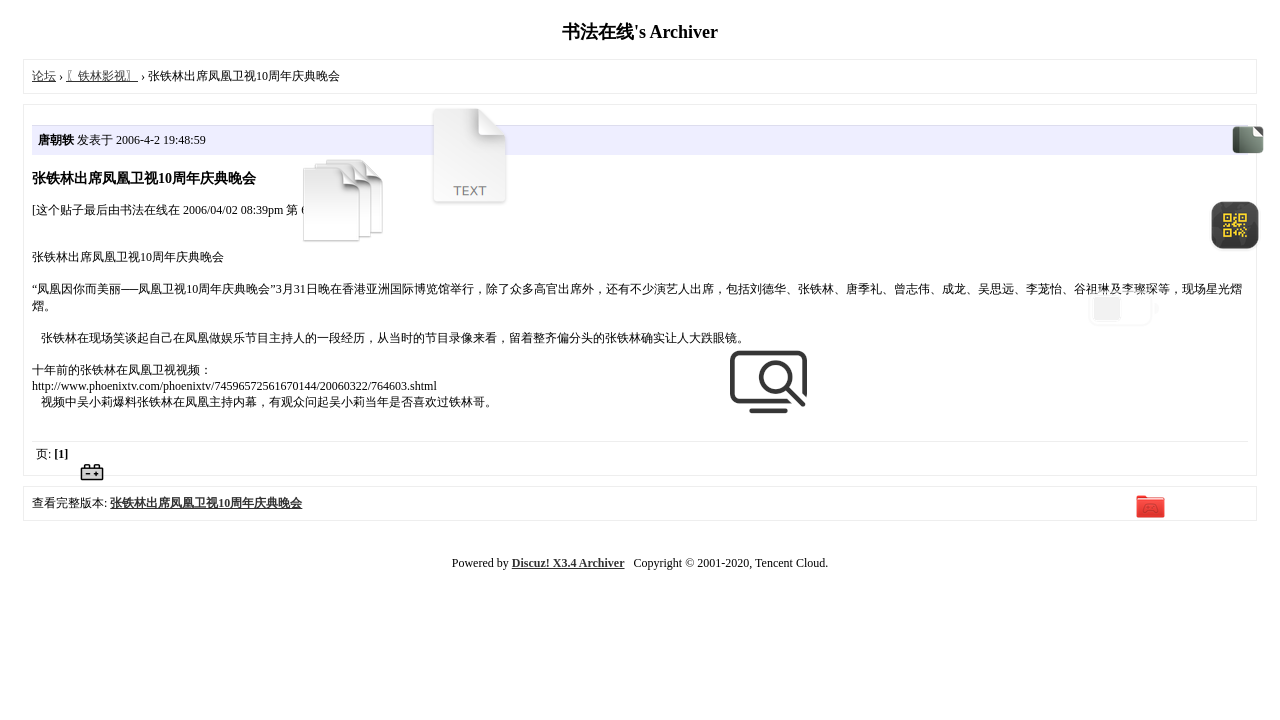 The width and height of the screenshot is (1280, 720). Describe the element at coordinates (342, 201) in the screenshot. I see `multiple files or items selected` at that location.